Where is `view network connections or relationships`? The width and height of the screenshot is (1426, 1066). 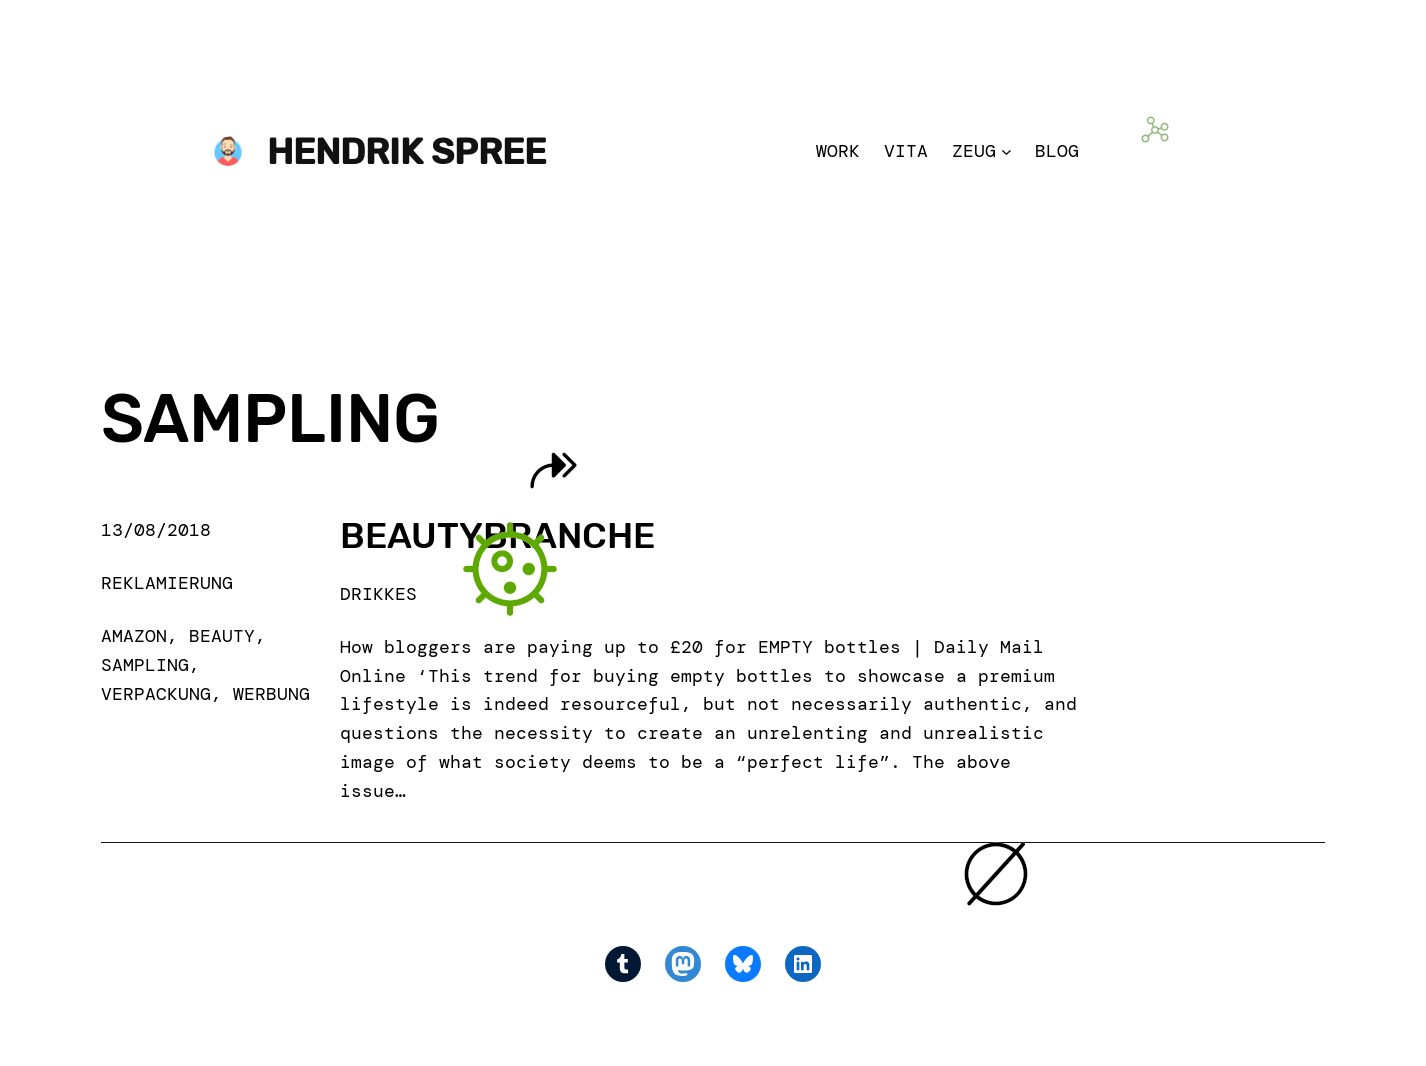
view network connections or relationships is located at coordinates (1155, 130).